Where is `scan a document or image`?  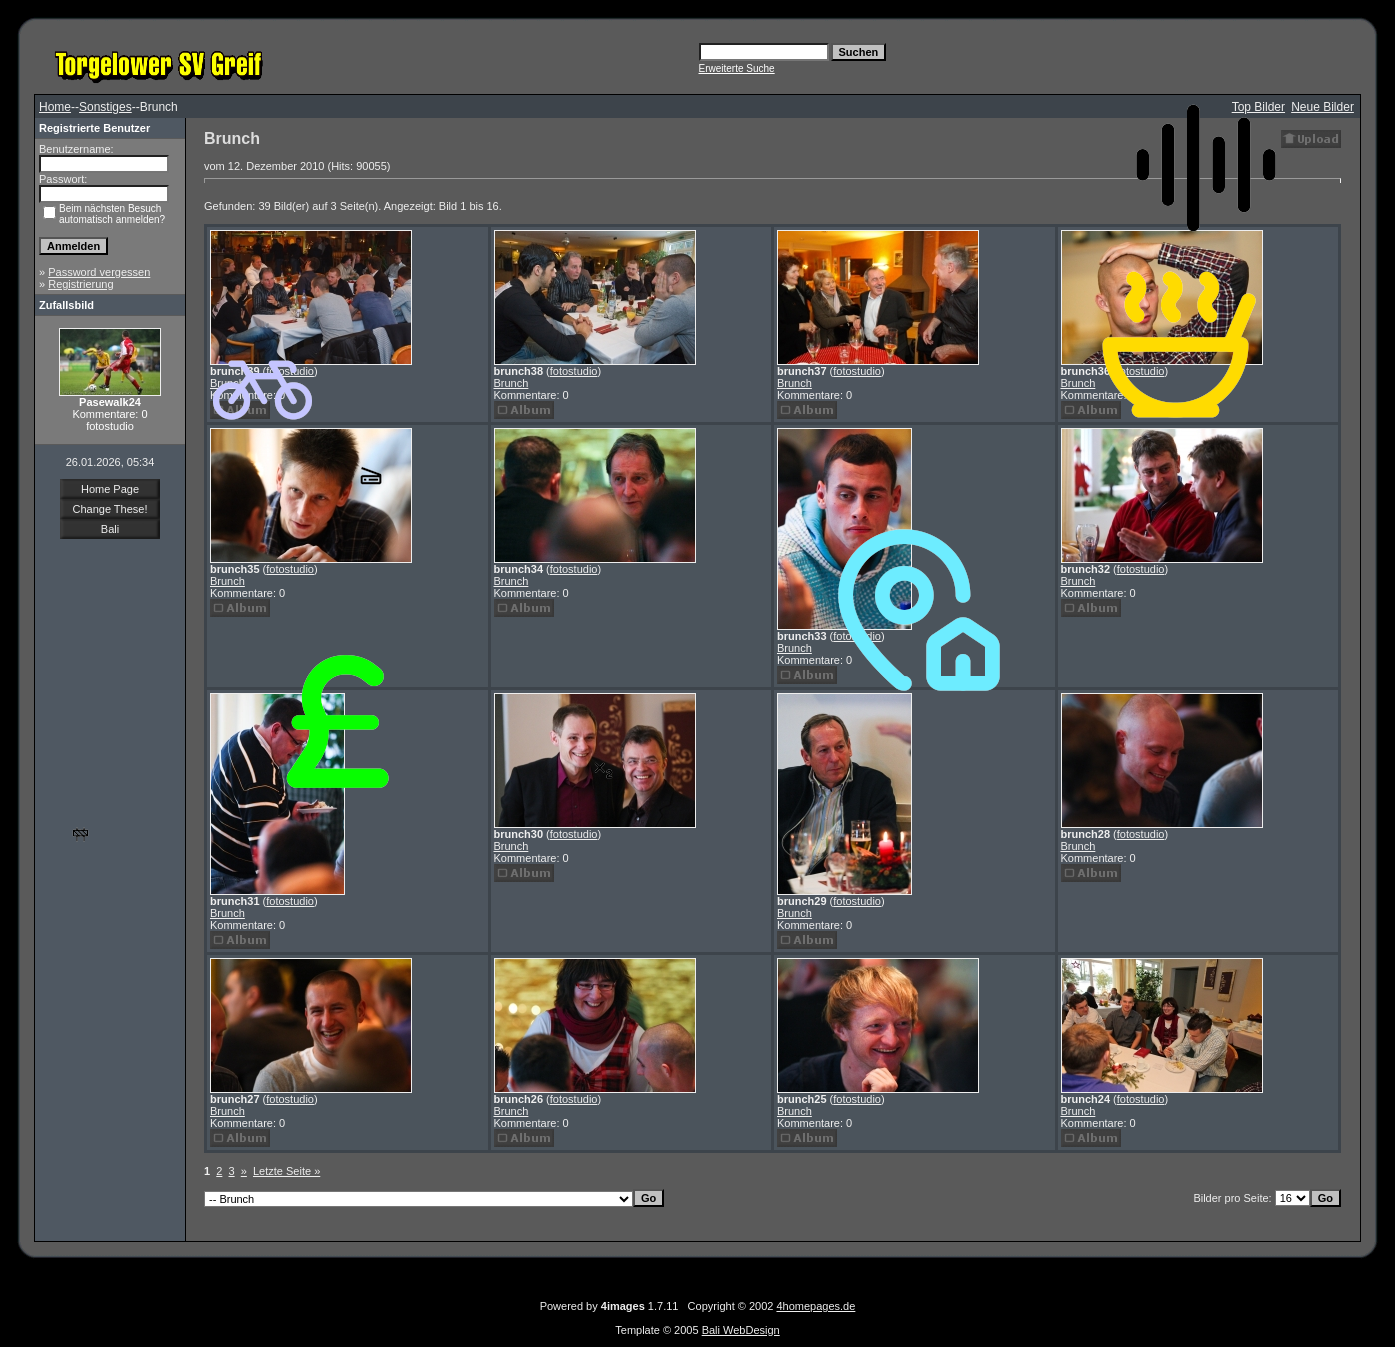 scan a document or image is located at coordinates (371, 475).